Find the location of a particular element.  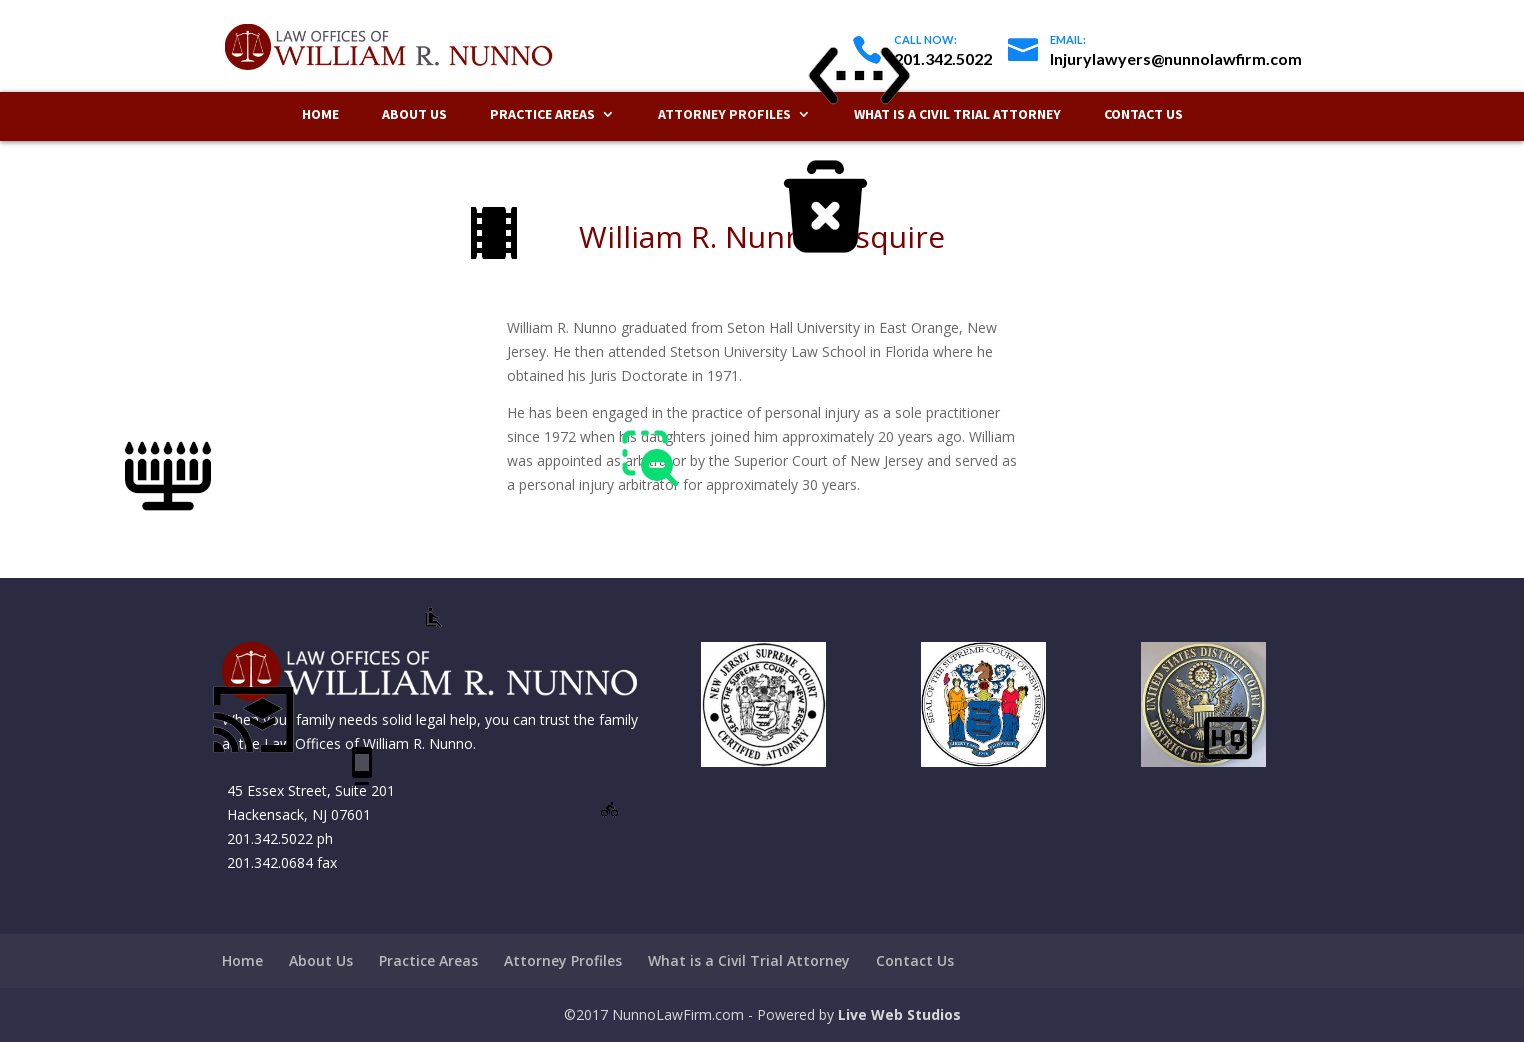

indicates hanukkah-related content or events is located at coordinates (168, 476).